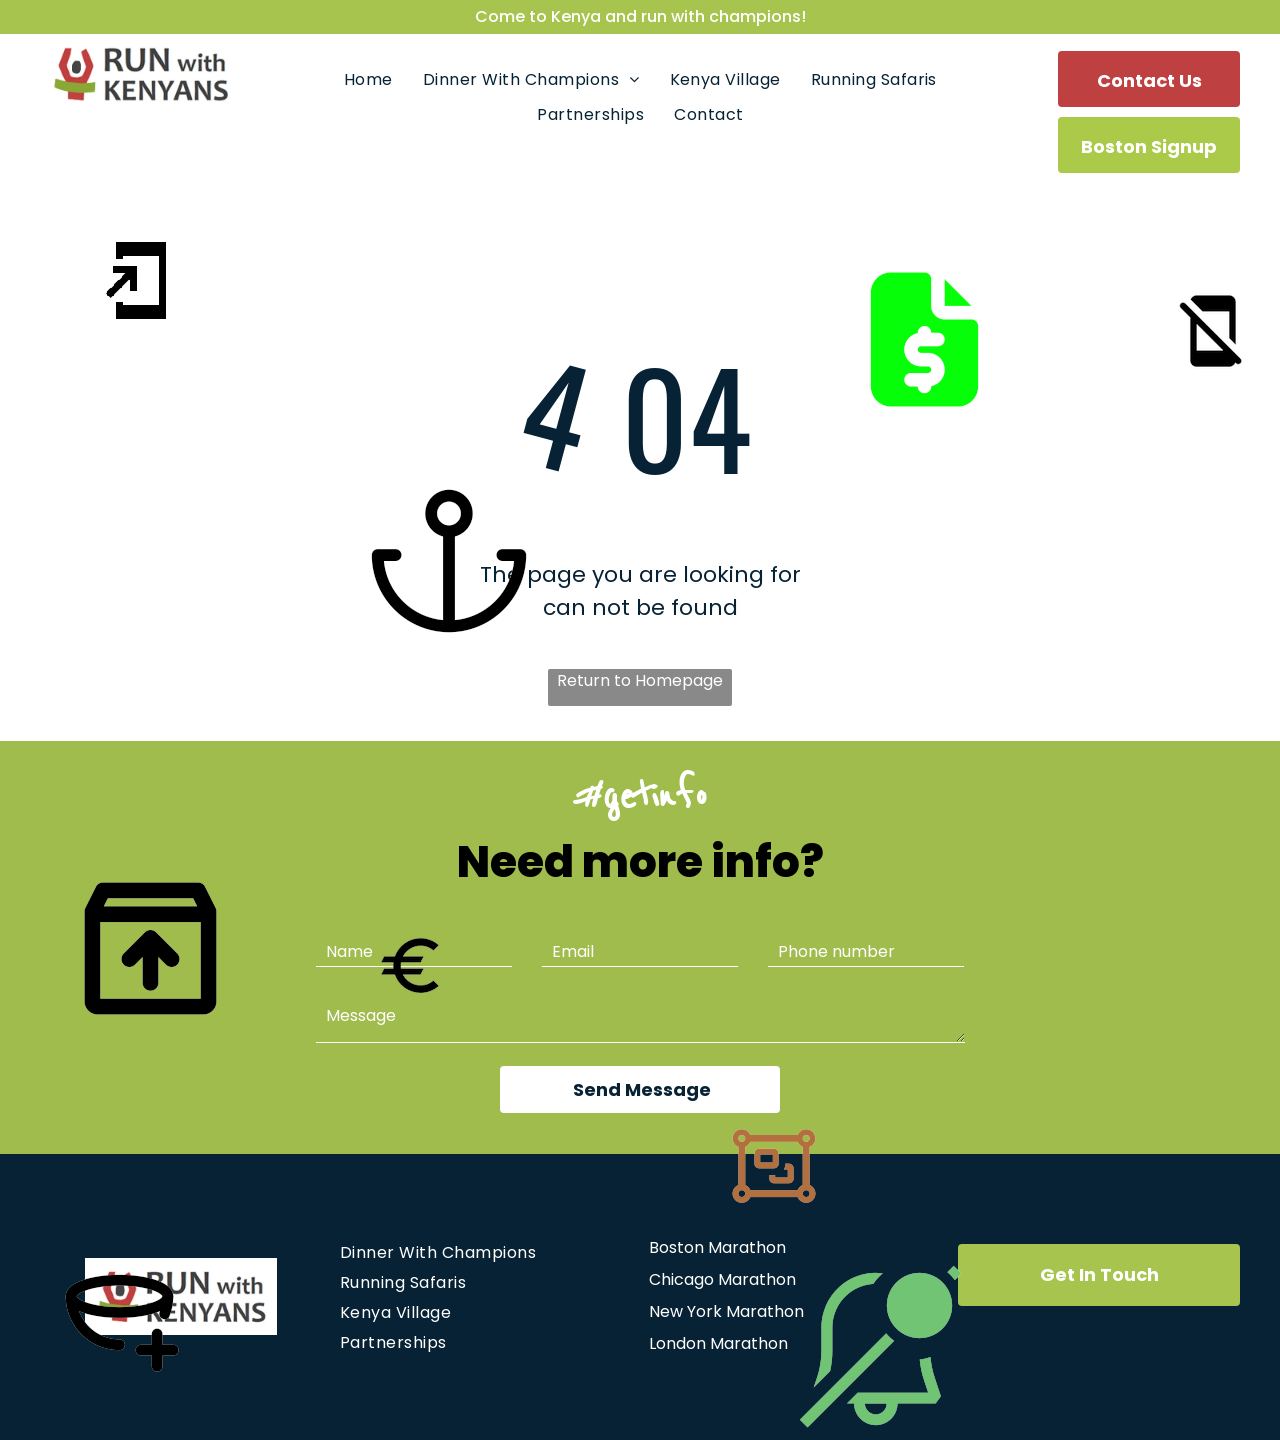 The height and width of the screenshot is (1440, 1280). Describe the element at coordinates (119, 1312) in the screenshot. I see `add a new 3D hemisphere object` at that location.